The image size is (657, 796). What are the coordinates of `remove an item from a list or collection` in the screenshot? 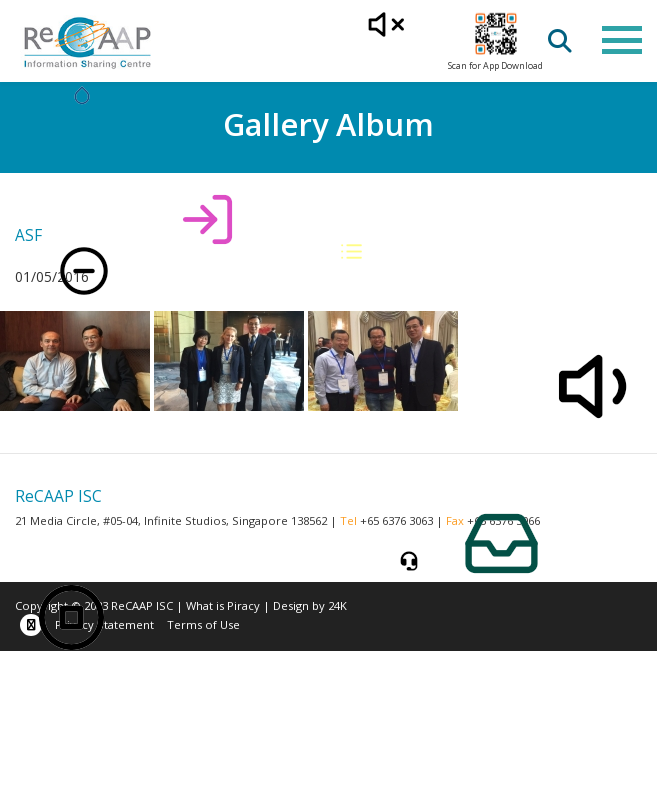 It's located at (84, 271).